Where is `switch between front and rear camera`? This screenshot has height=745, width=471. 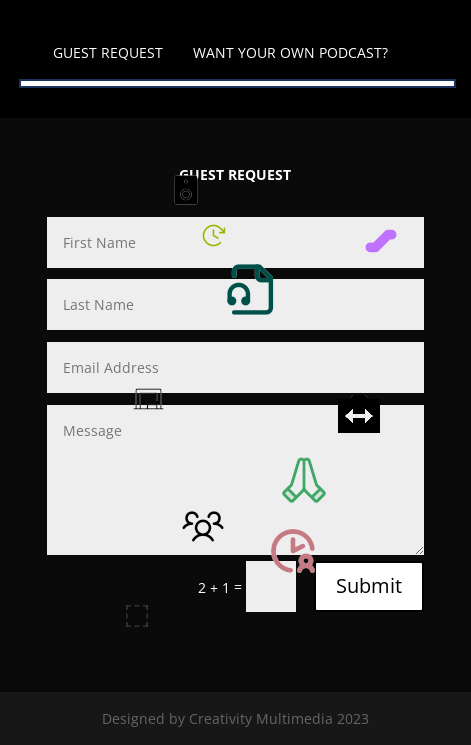 switch between front and rear camera is located at coordinates (359, 416).